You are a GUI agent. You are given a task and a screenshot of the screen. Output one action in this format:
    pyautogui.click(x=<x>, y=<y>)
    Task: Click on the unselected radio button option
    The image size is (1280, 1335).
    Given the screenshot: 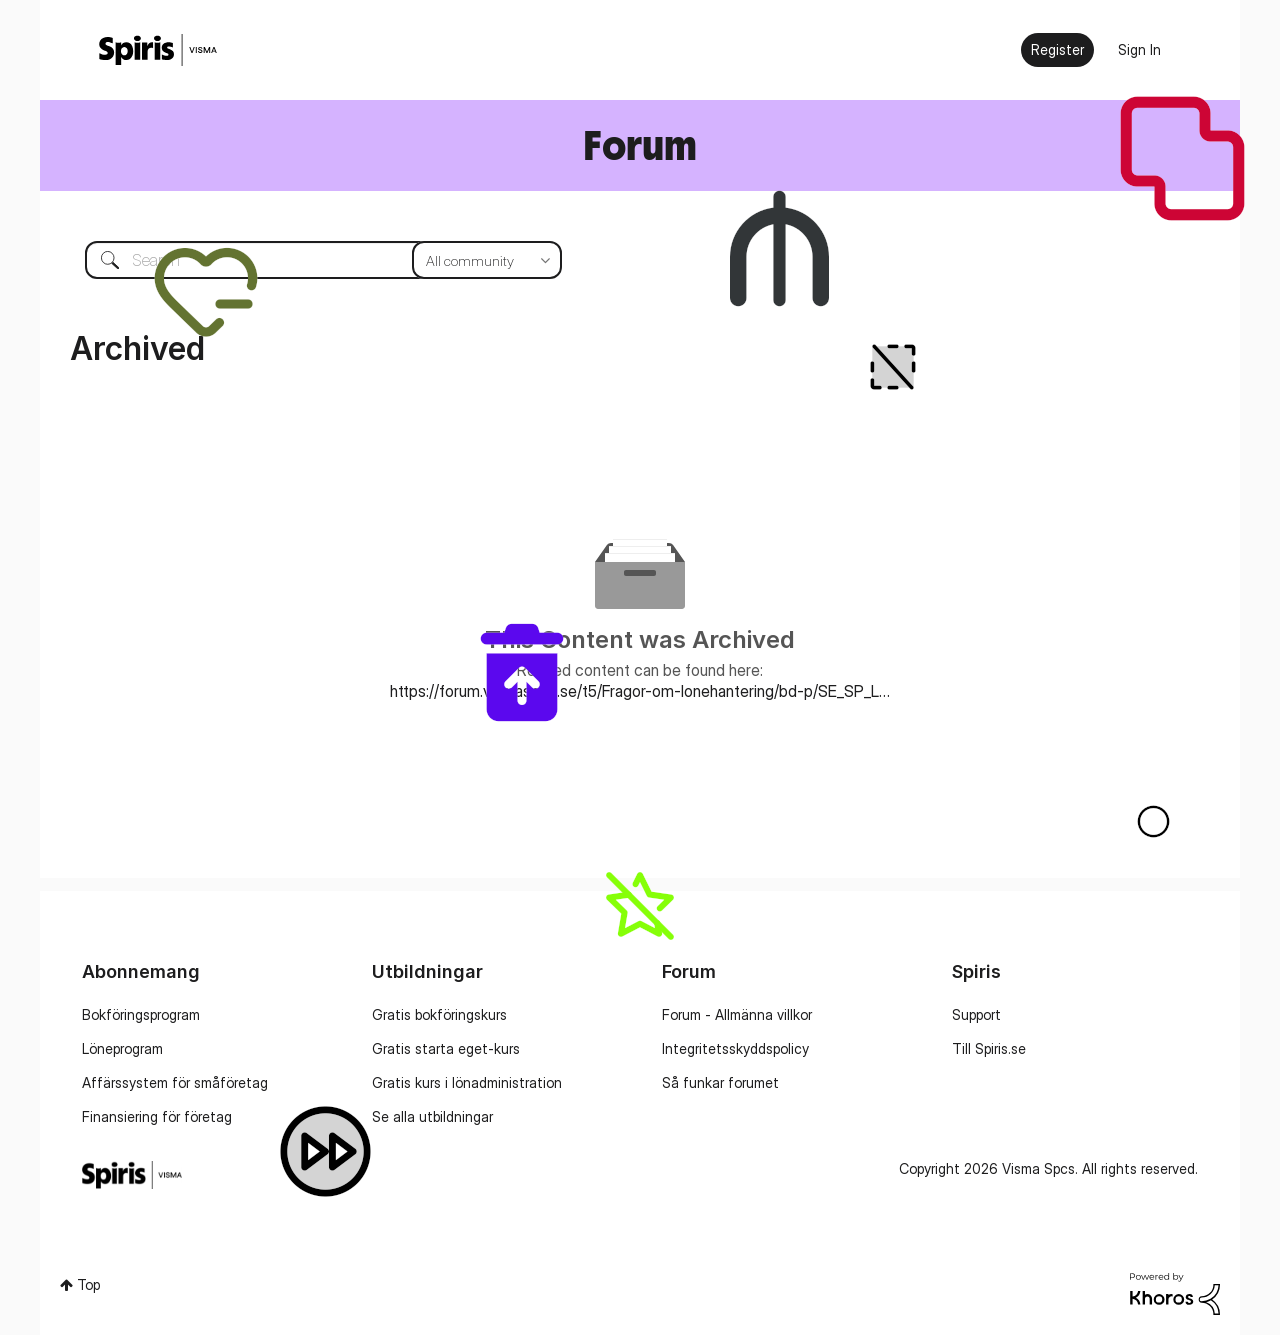 What is the action you would take?
    pyautogui.click(x=1153, y=821)
    